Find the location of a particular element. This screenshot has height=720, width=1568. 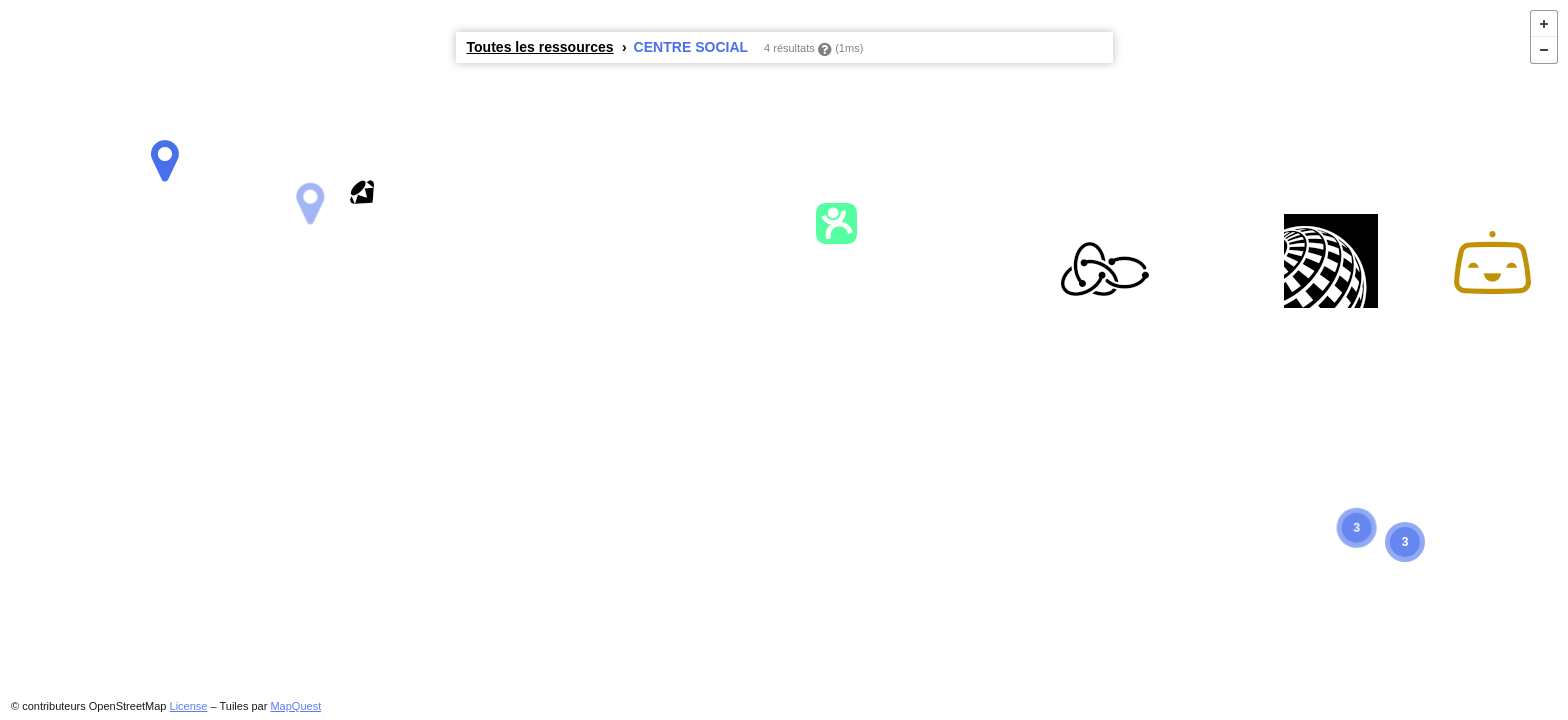

link to Bitrise CI/CD platform is located at coordinates (1492, 262).